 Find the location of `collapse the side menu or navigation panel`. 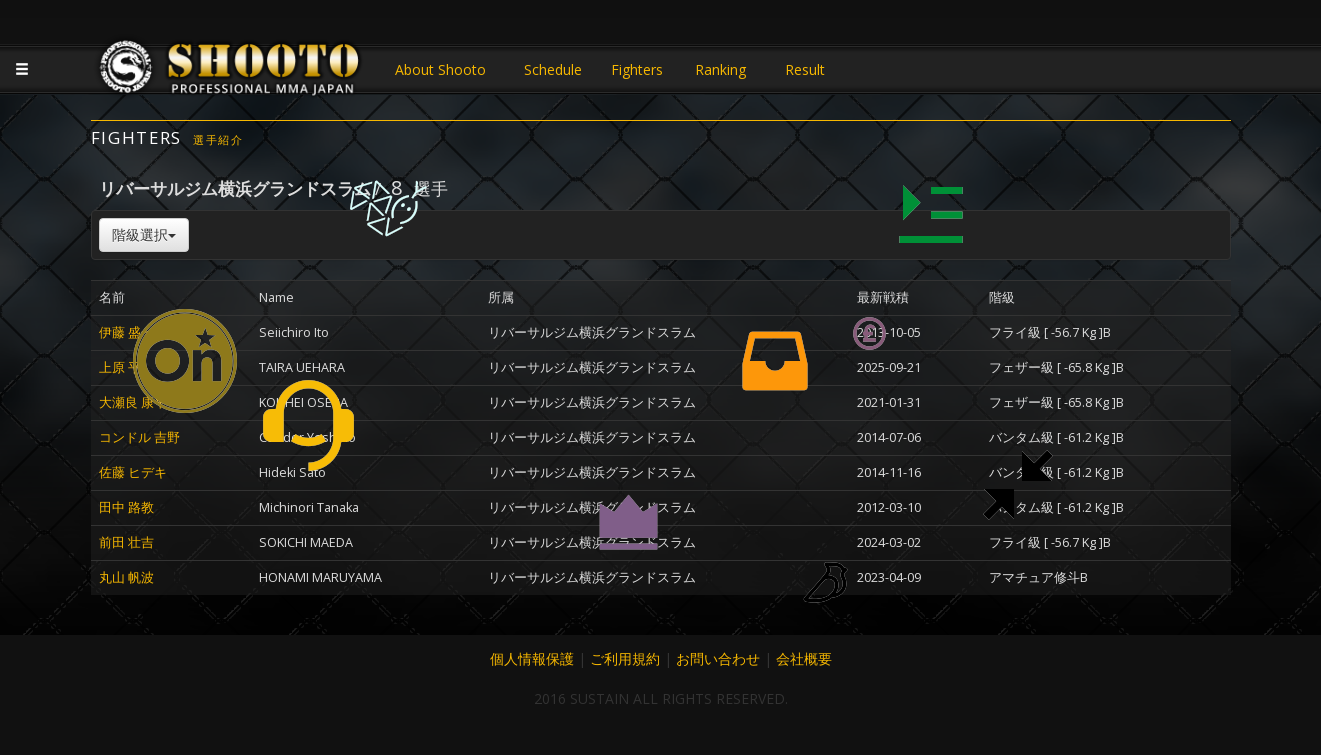

collapse the side menu or navigation panel is located at coordinates (931, 215).